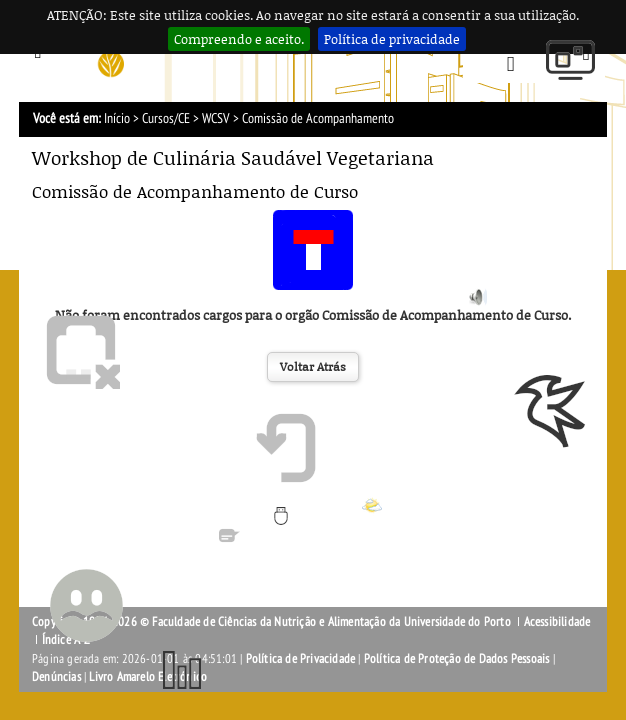 Image resolution: width=626 pixels, height=720 pixels. I want to click on volume is set to high, so click(478, 297).